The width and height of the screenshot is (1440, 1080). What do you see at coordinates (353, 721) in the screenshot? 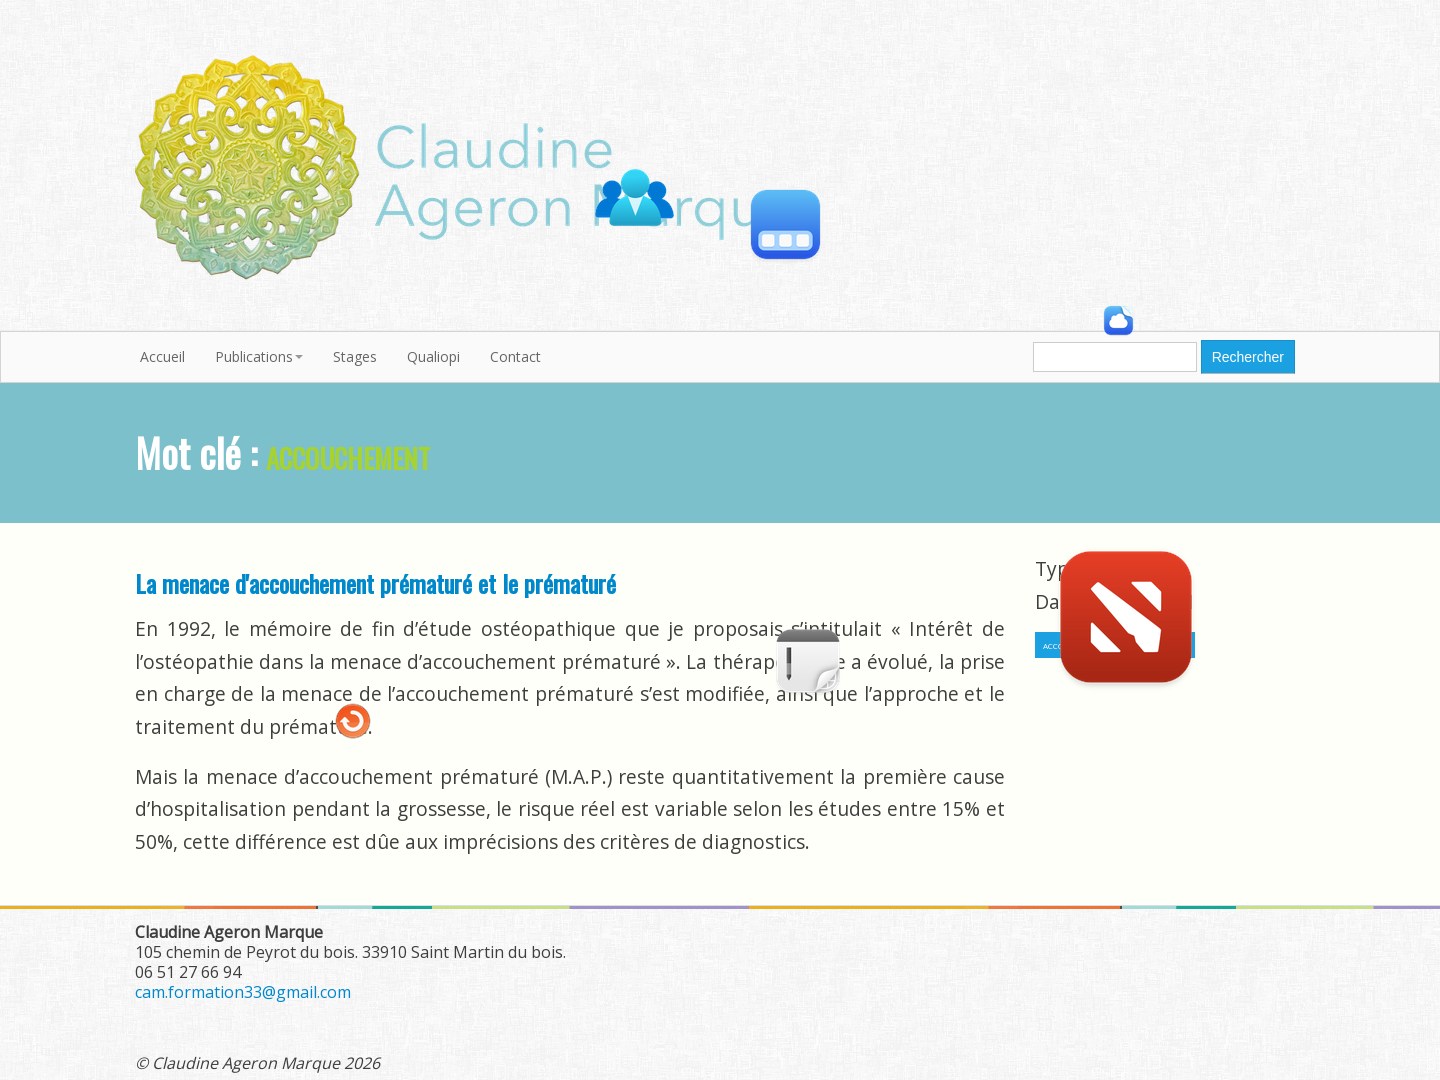
I see `open ubuntu livepatch settings` at bounding box center [353, 721].